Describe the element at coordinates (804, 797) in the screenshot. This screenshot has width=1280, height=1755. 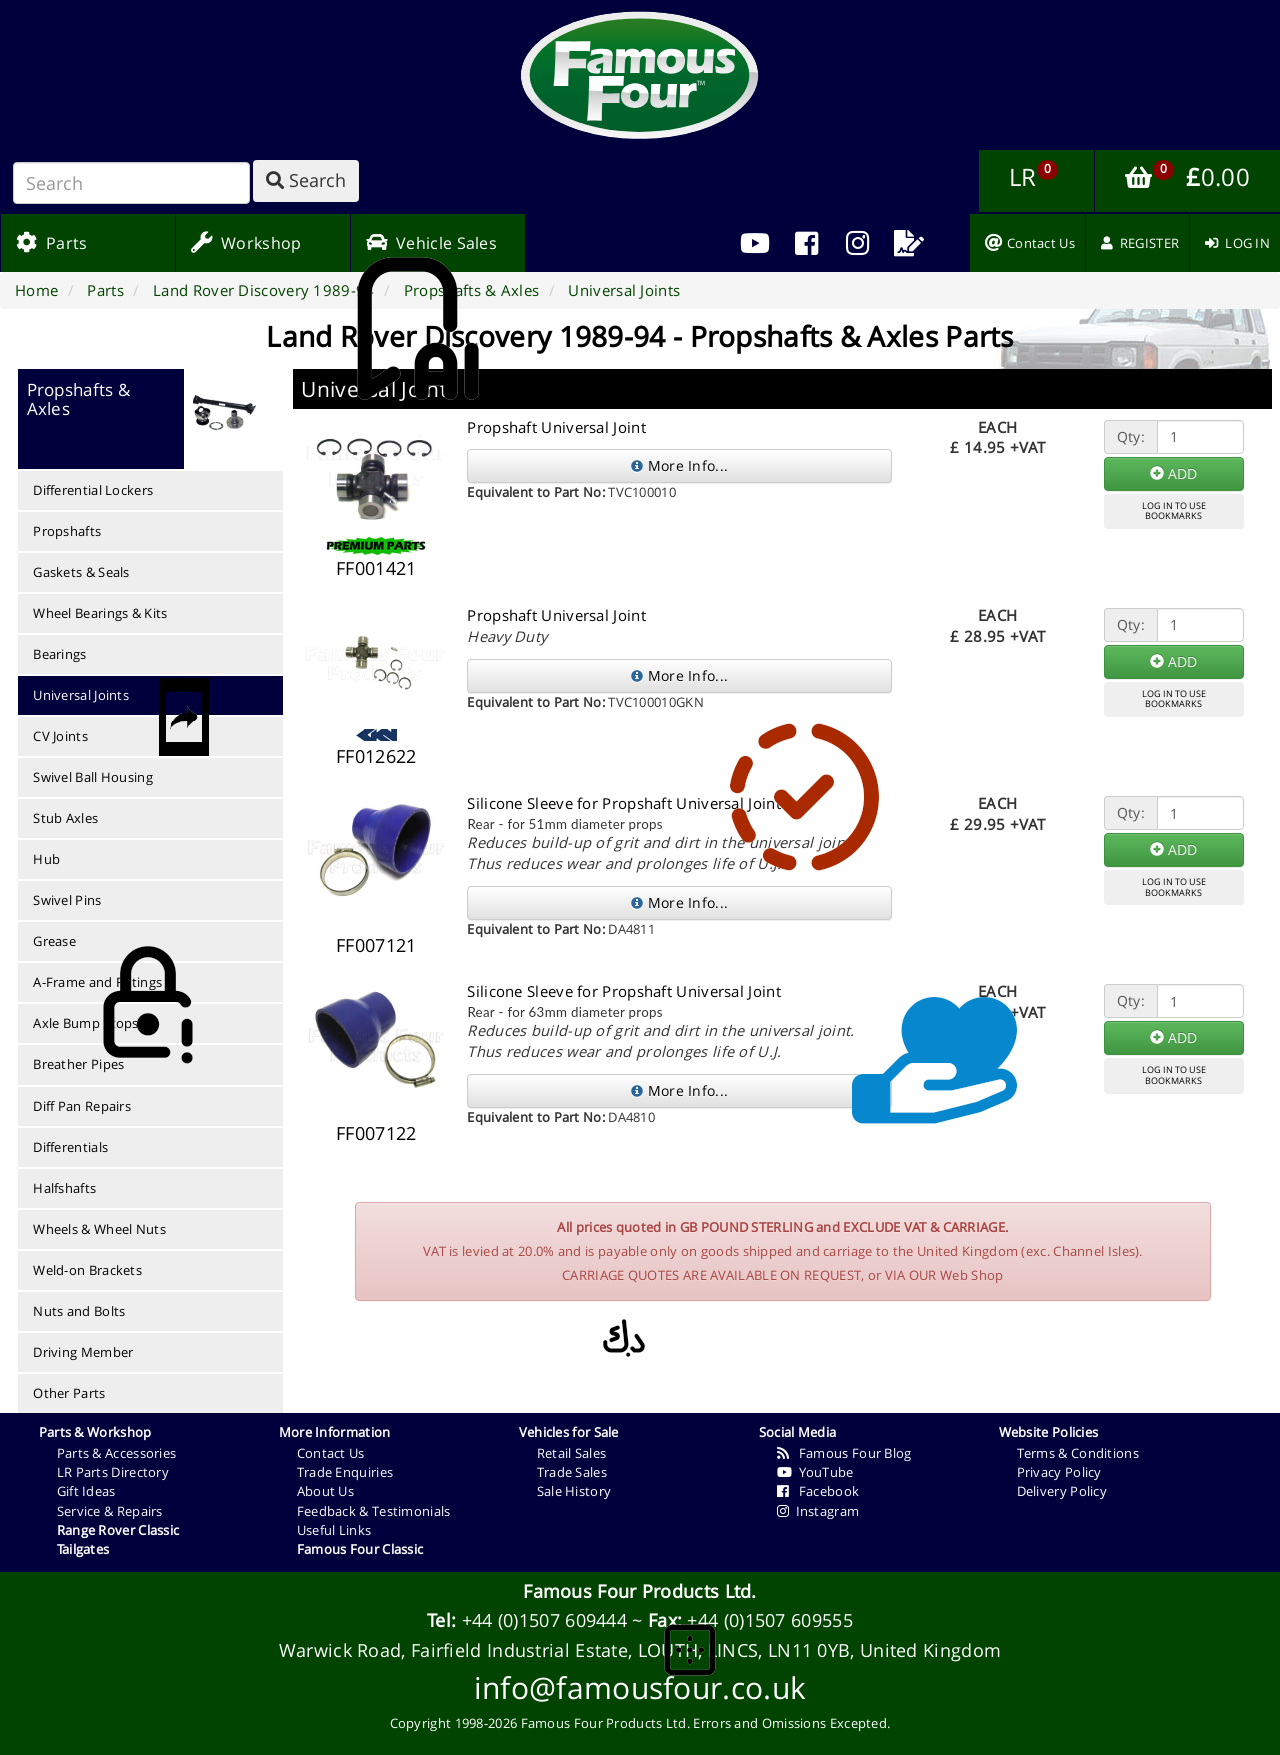
I see `task or process completed successfully` at that location.